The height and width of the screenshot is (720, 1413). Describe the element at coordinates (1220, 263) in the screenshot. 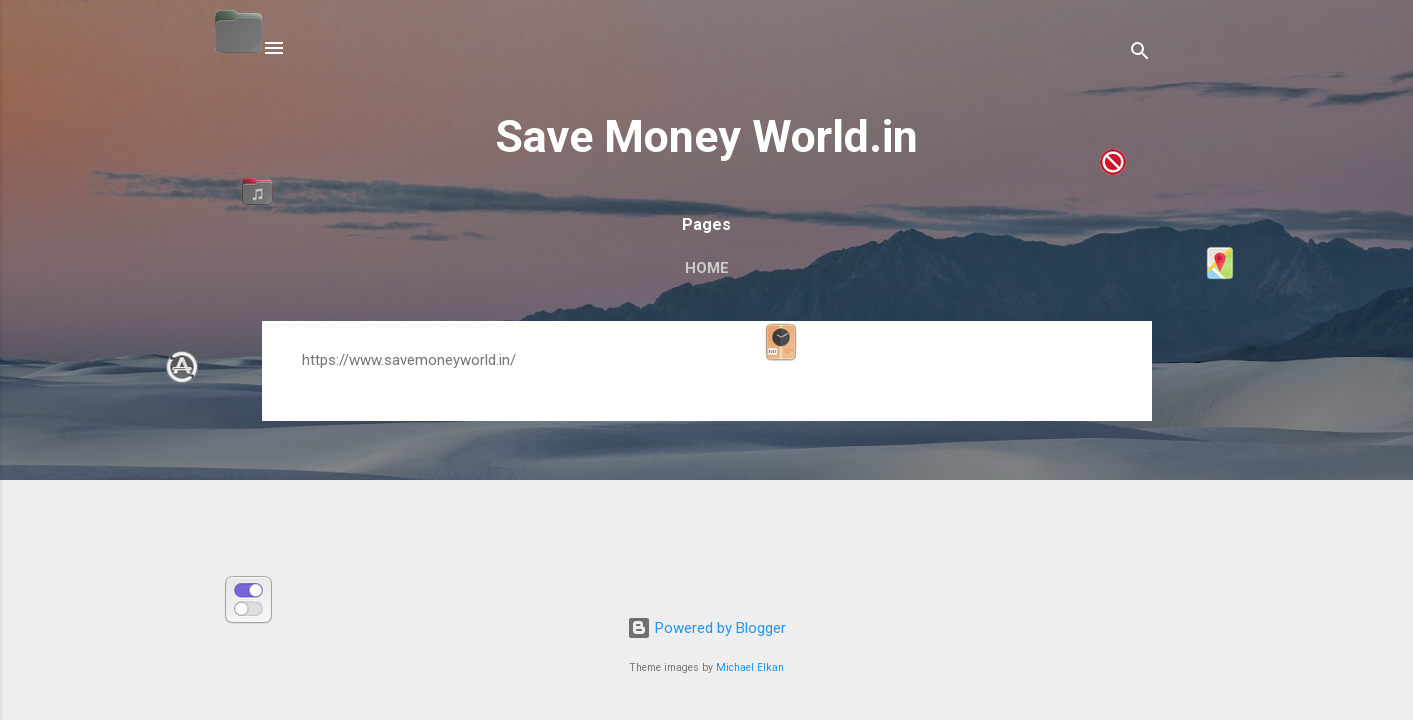

I see `a gpx file containing gps route or track data` at that location.